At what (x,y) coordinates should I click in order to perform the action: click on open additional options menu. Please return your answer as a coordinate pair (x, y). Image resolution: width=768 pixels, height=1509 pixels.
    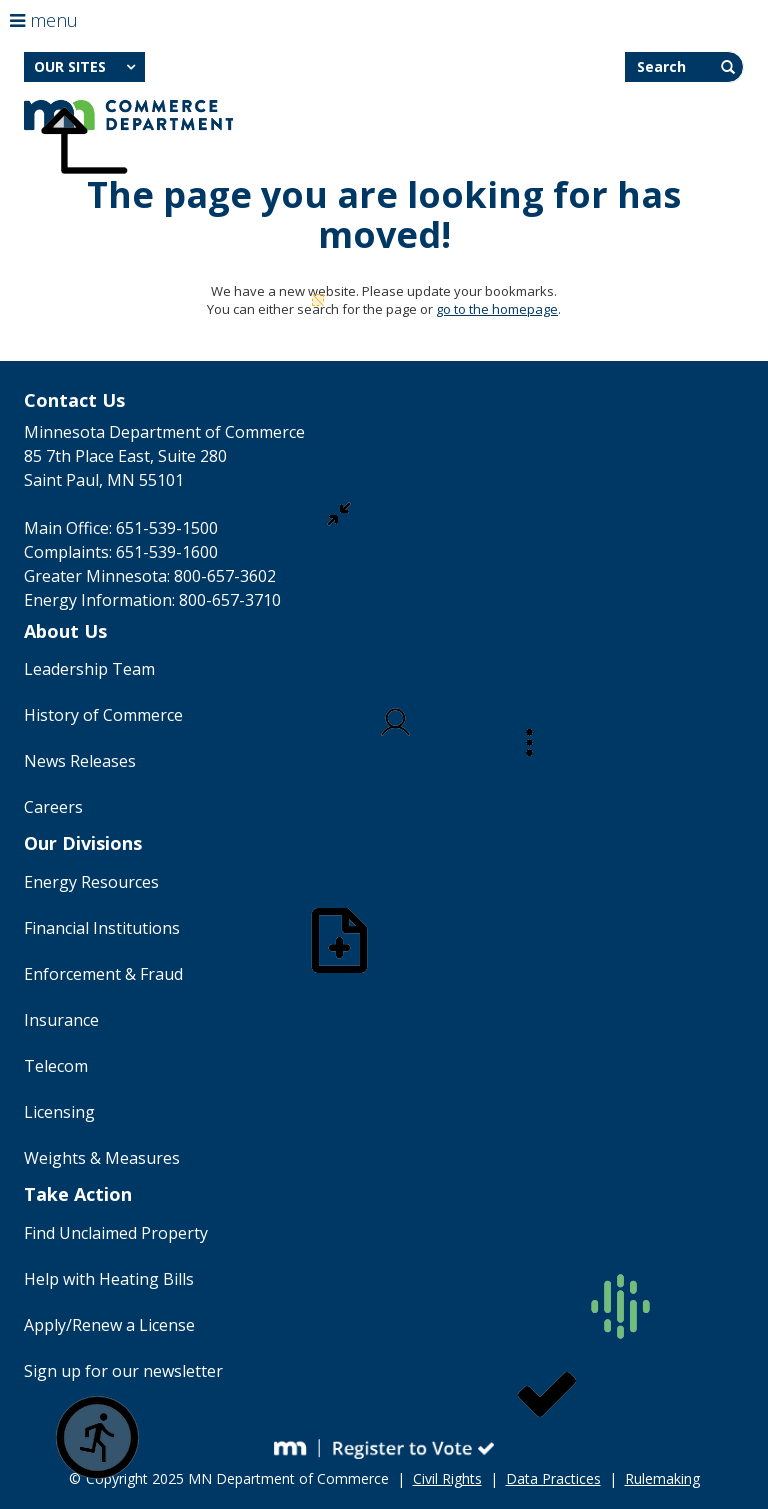
    Looking at the image, I should click on (529, 742).